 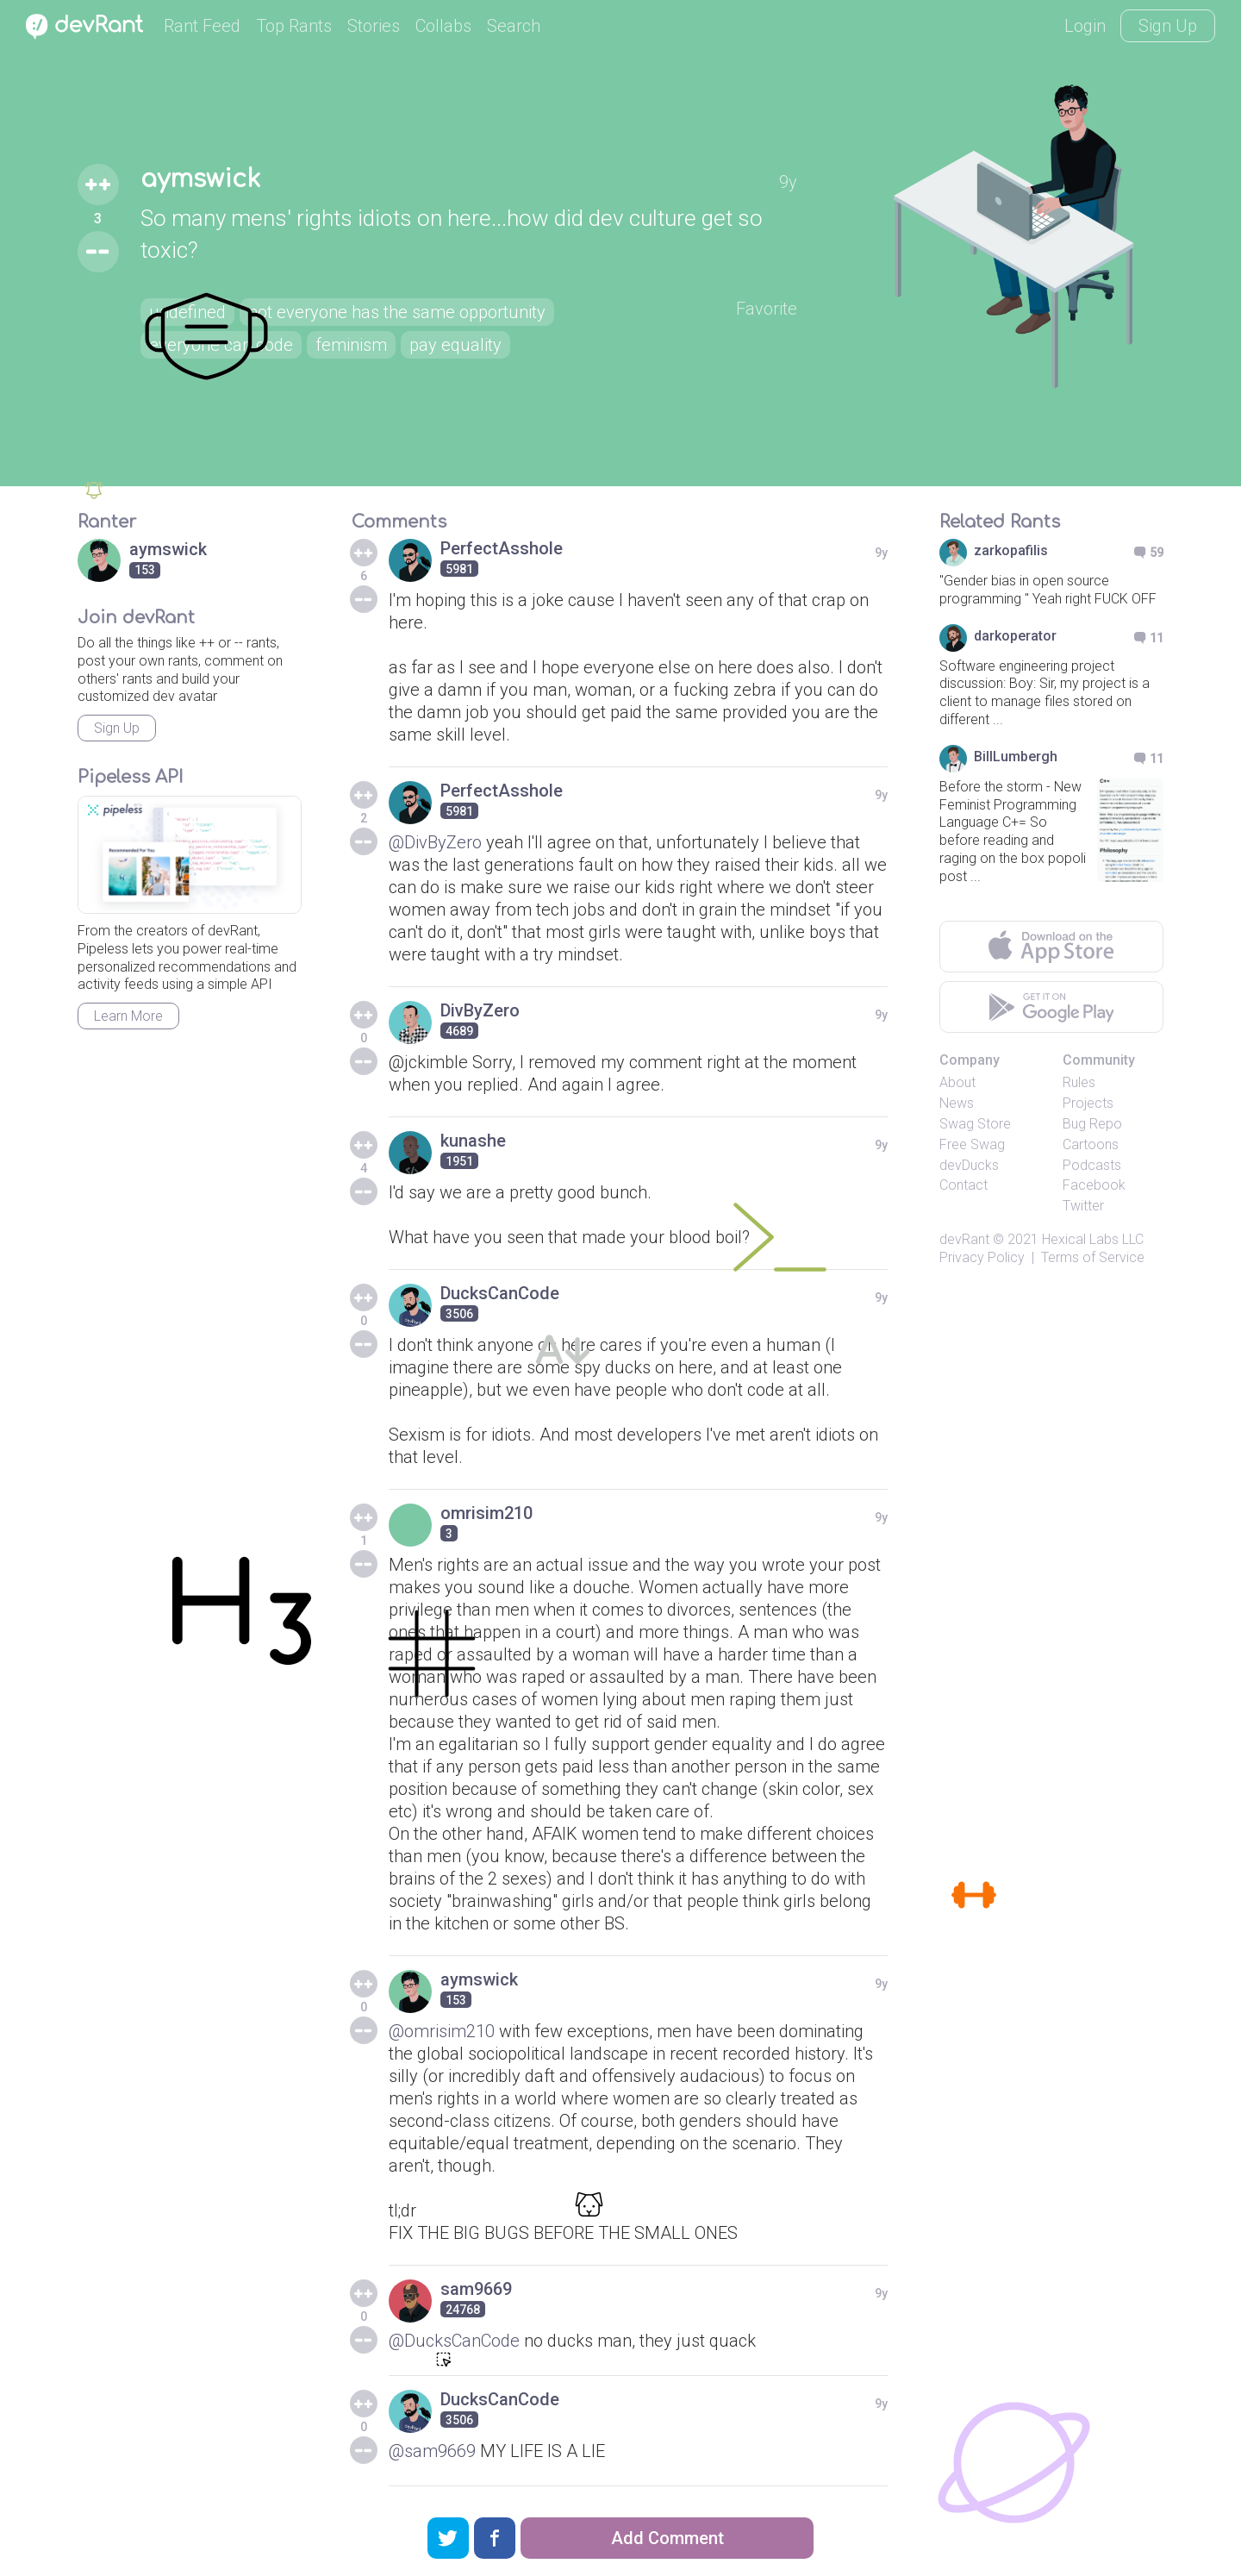 What do you see at coordinates (1013, 2462) in the screenshot?
I see `explore global or worldwide content` at bounding box center [1013, 2462].